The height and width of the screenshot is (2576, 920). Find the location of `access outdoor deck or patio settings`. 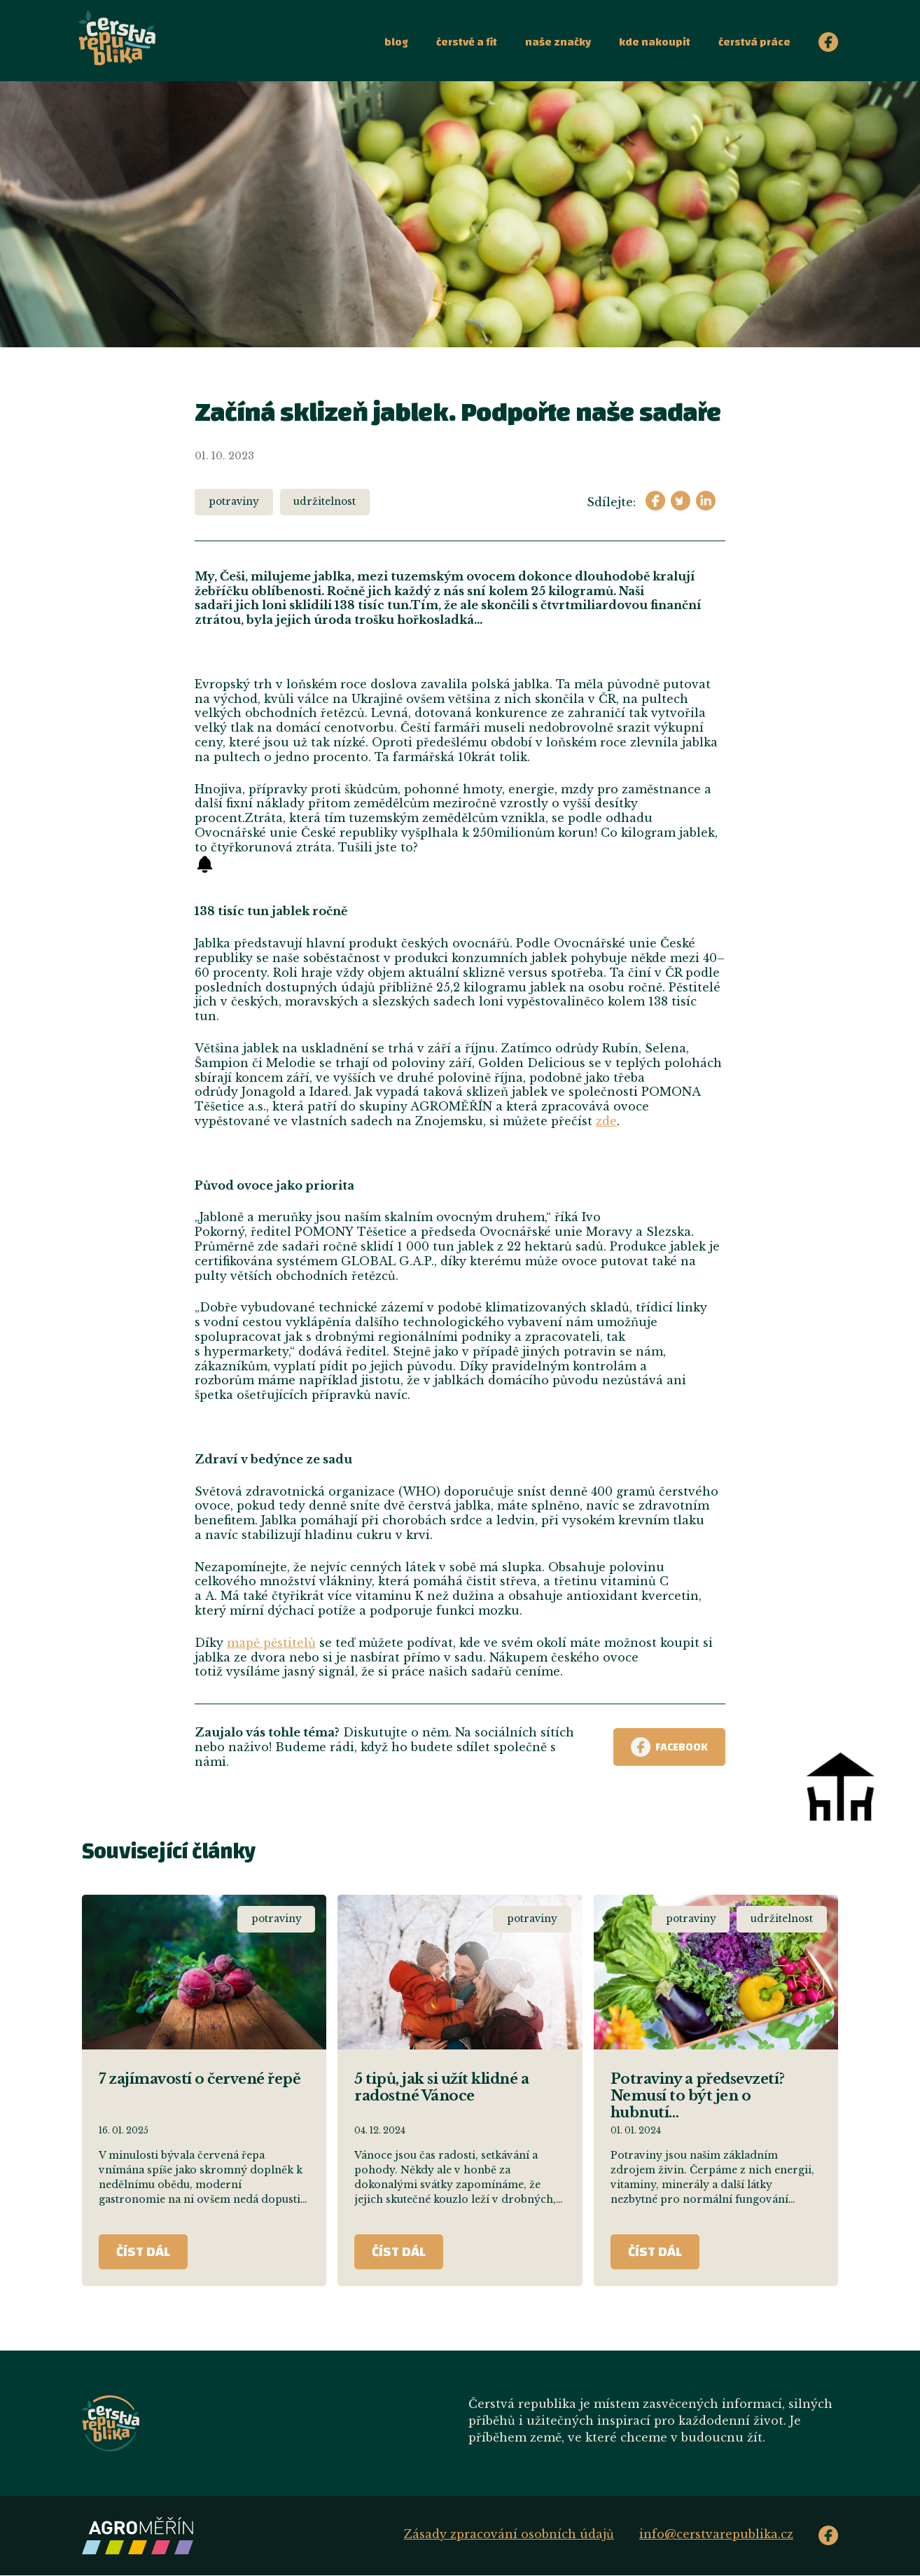

access outdoor deck or patio settings is located at coordinates (840, 1786).